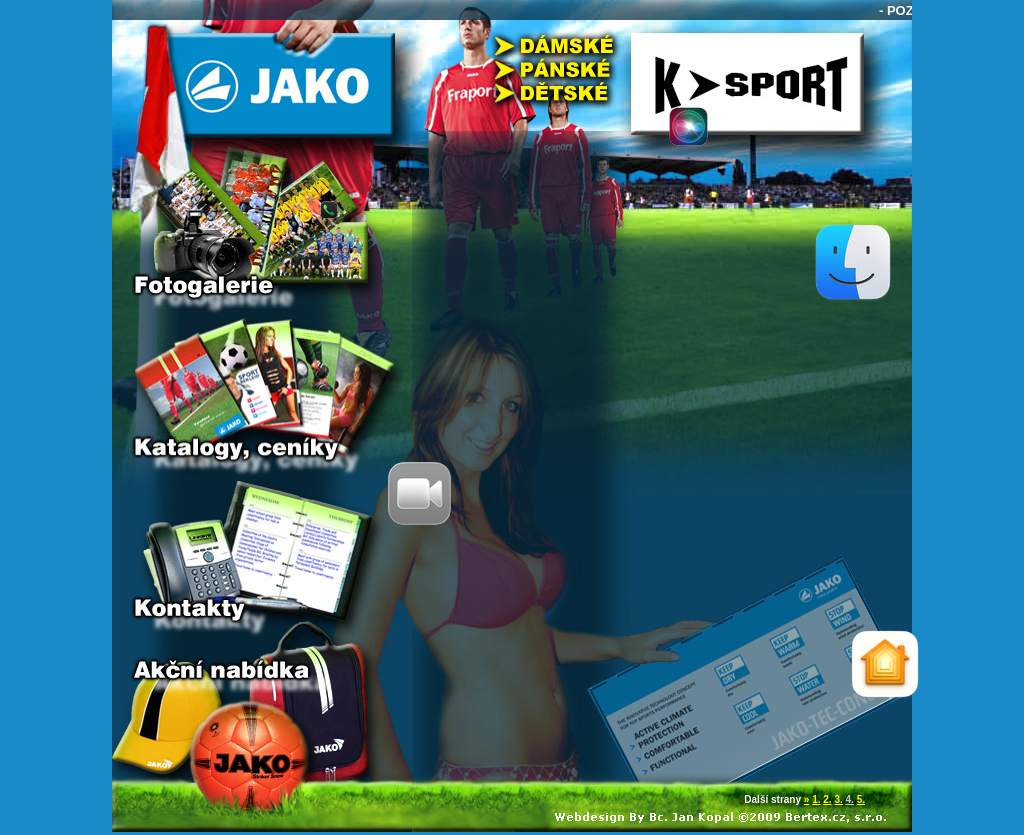 The width and height of the screenshot is (1024, 835). Describe the element at coordinates (329, 210) in the screenshot. I see `open the phone app to make or receive calls` at that location.